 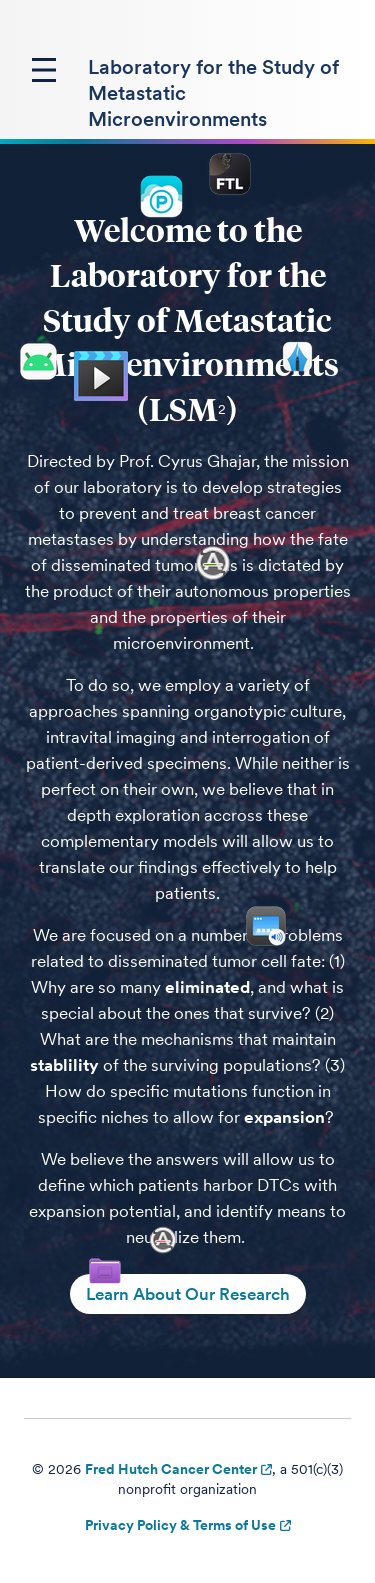 What do you see at coordinates (230, 174) in the screenshot?
I see `launch FTL: Faster Than Light game` at bounding box center [230, 174].